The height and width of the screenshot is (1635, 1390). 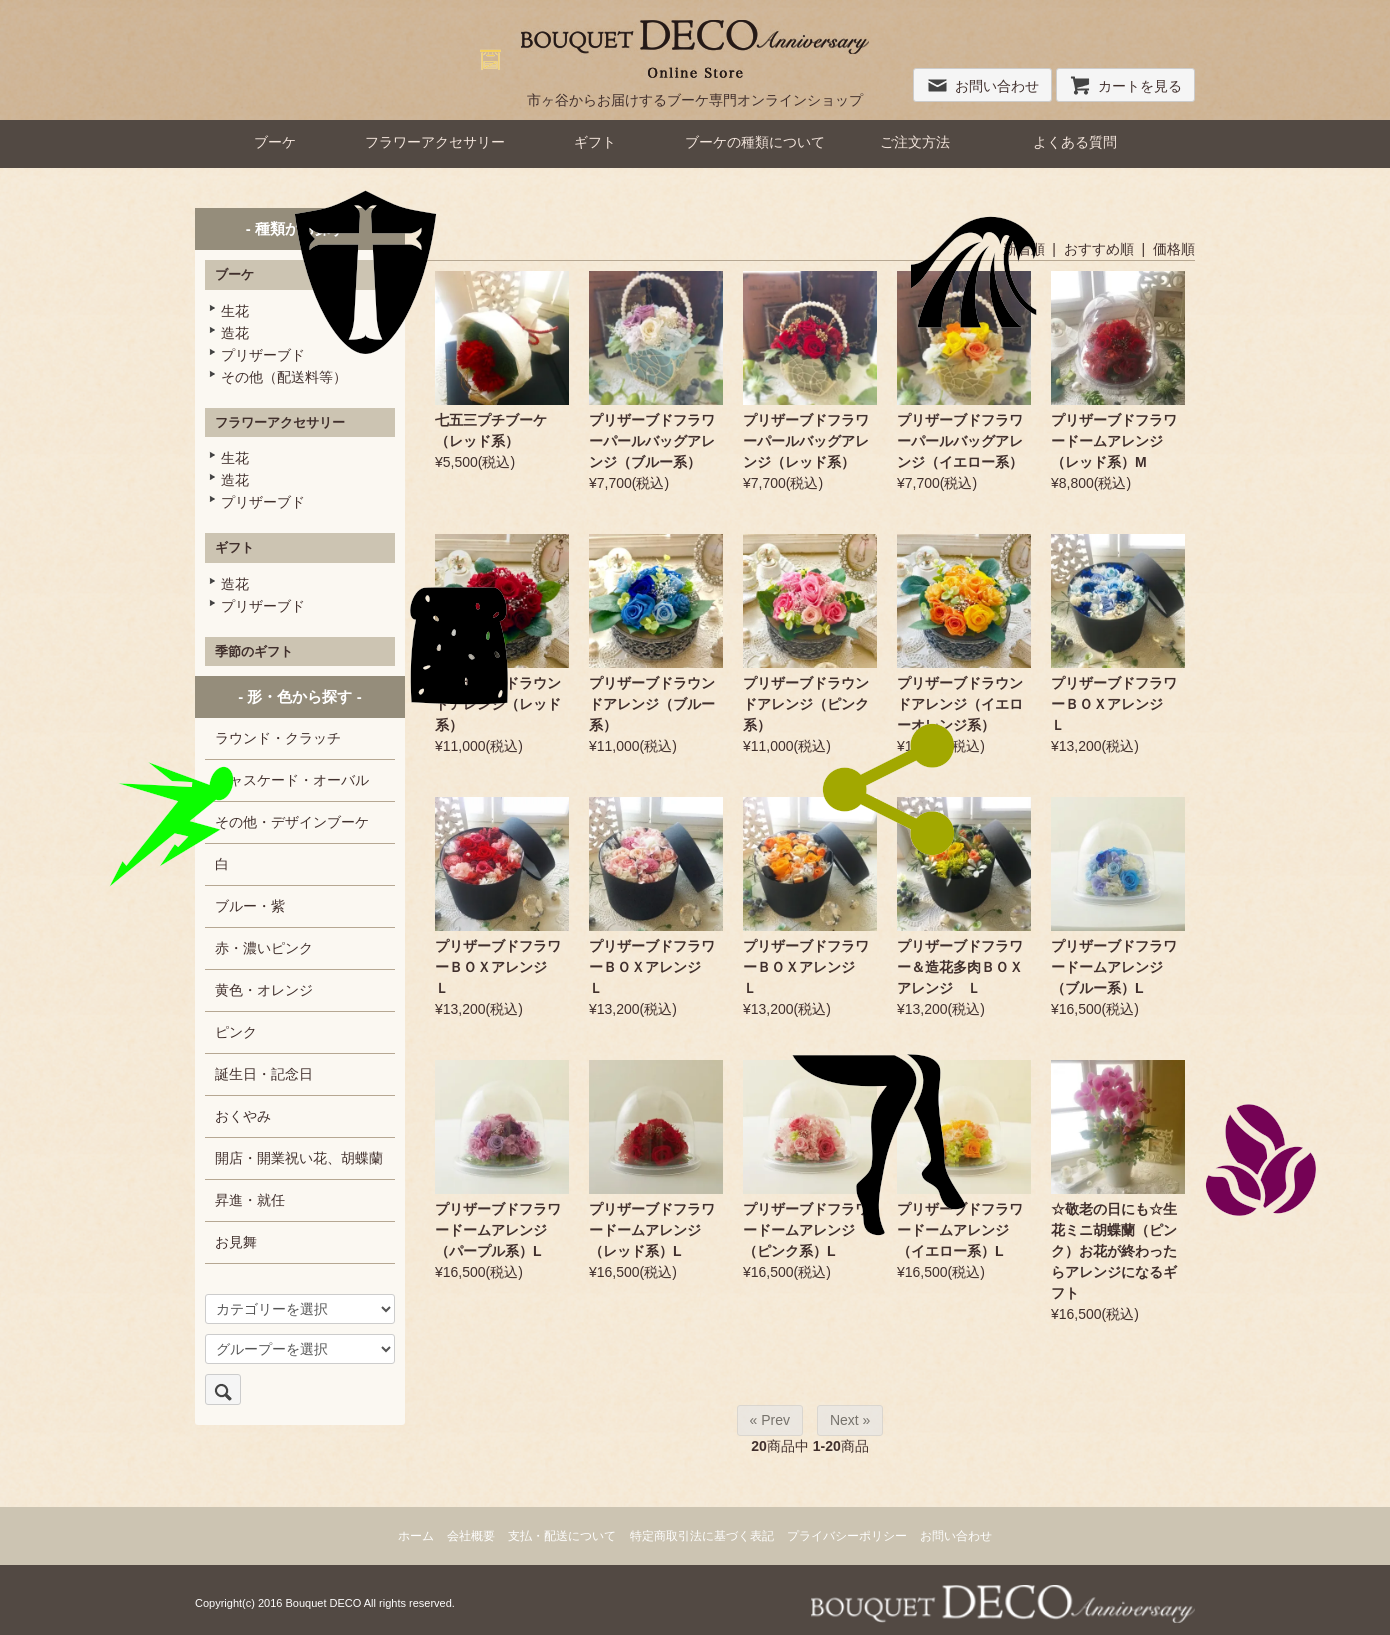 What do you see at coordinates (888, 789) in the screenshot?
I see `share this content` at bounding box center [888, 789].